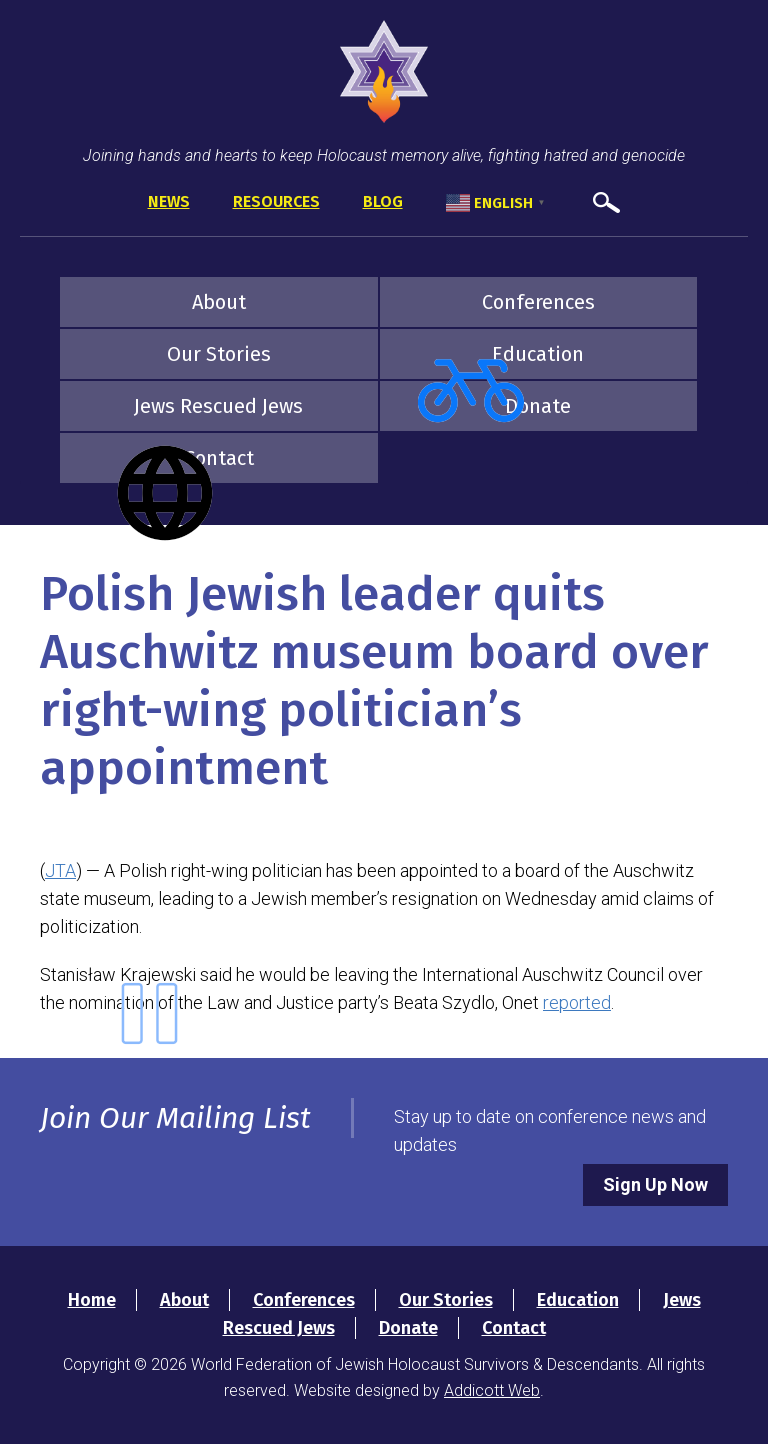 This screenshot has width=768, height=1444. Describe the element at coordinates (149, 1013) in the screenshot. I see `pause media playback` at that location.